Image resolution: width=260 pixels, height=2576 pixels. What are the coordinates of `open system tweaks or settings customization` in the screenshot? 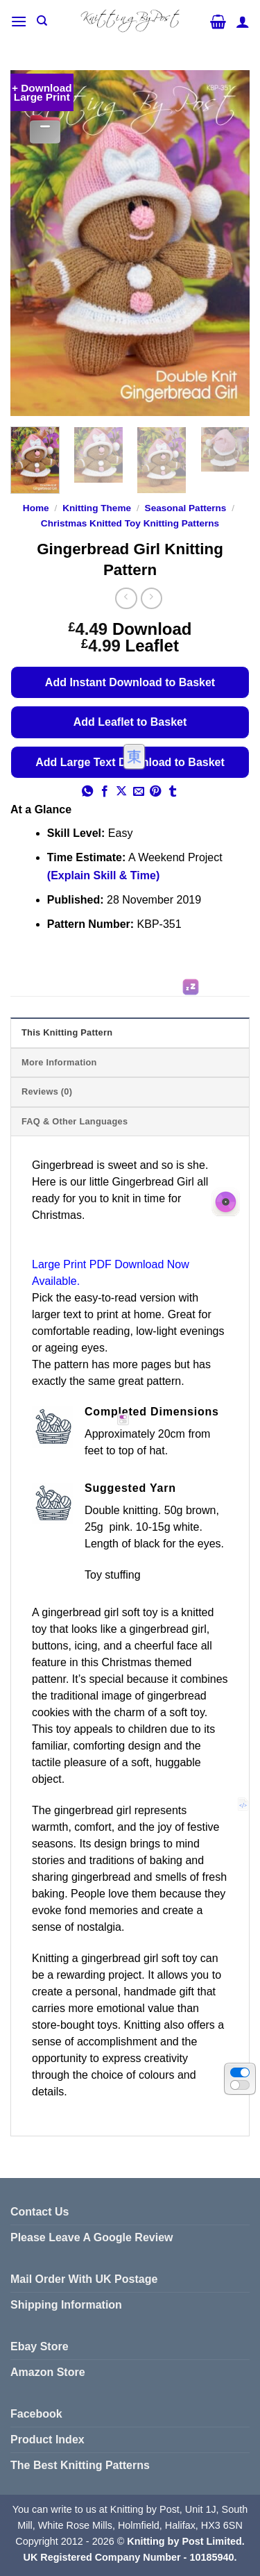 It's located at (123, 1419).